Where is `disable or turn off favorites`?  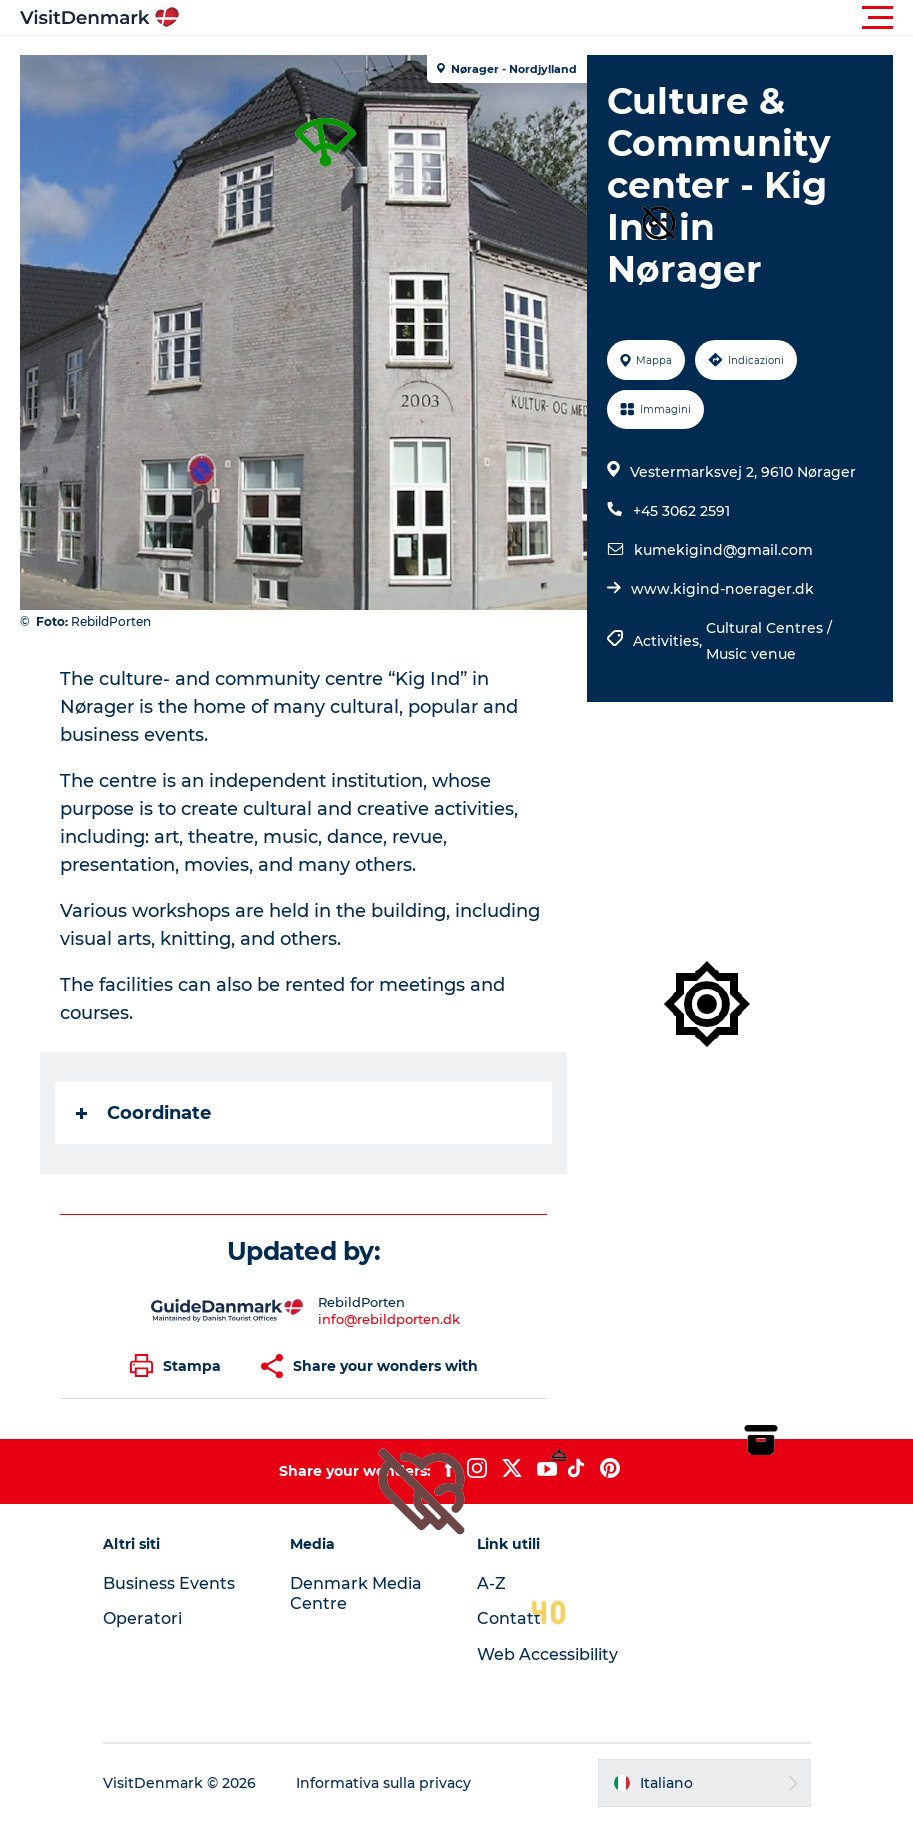 disable or turn off favorites is located at coordinates (421, 1491).